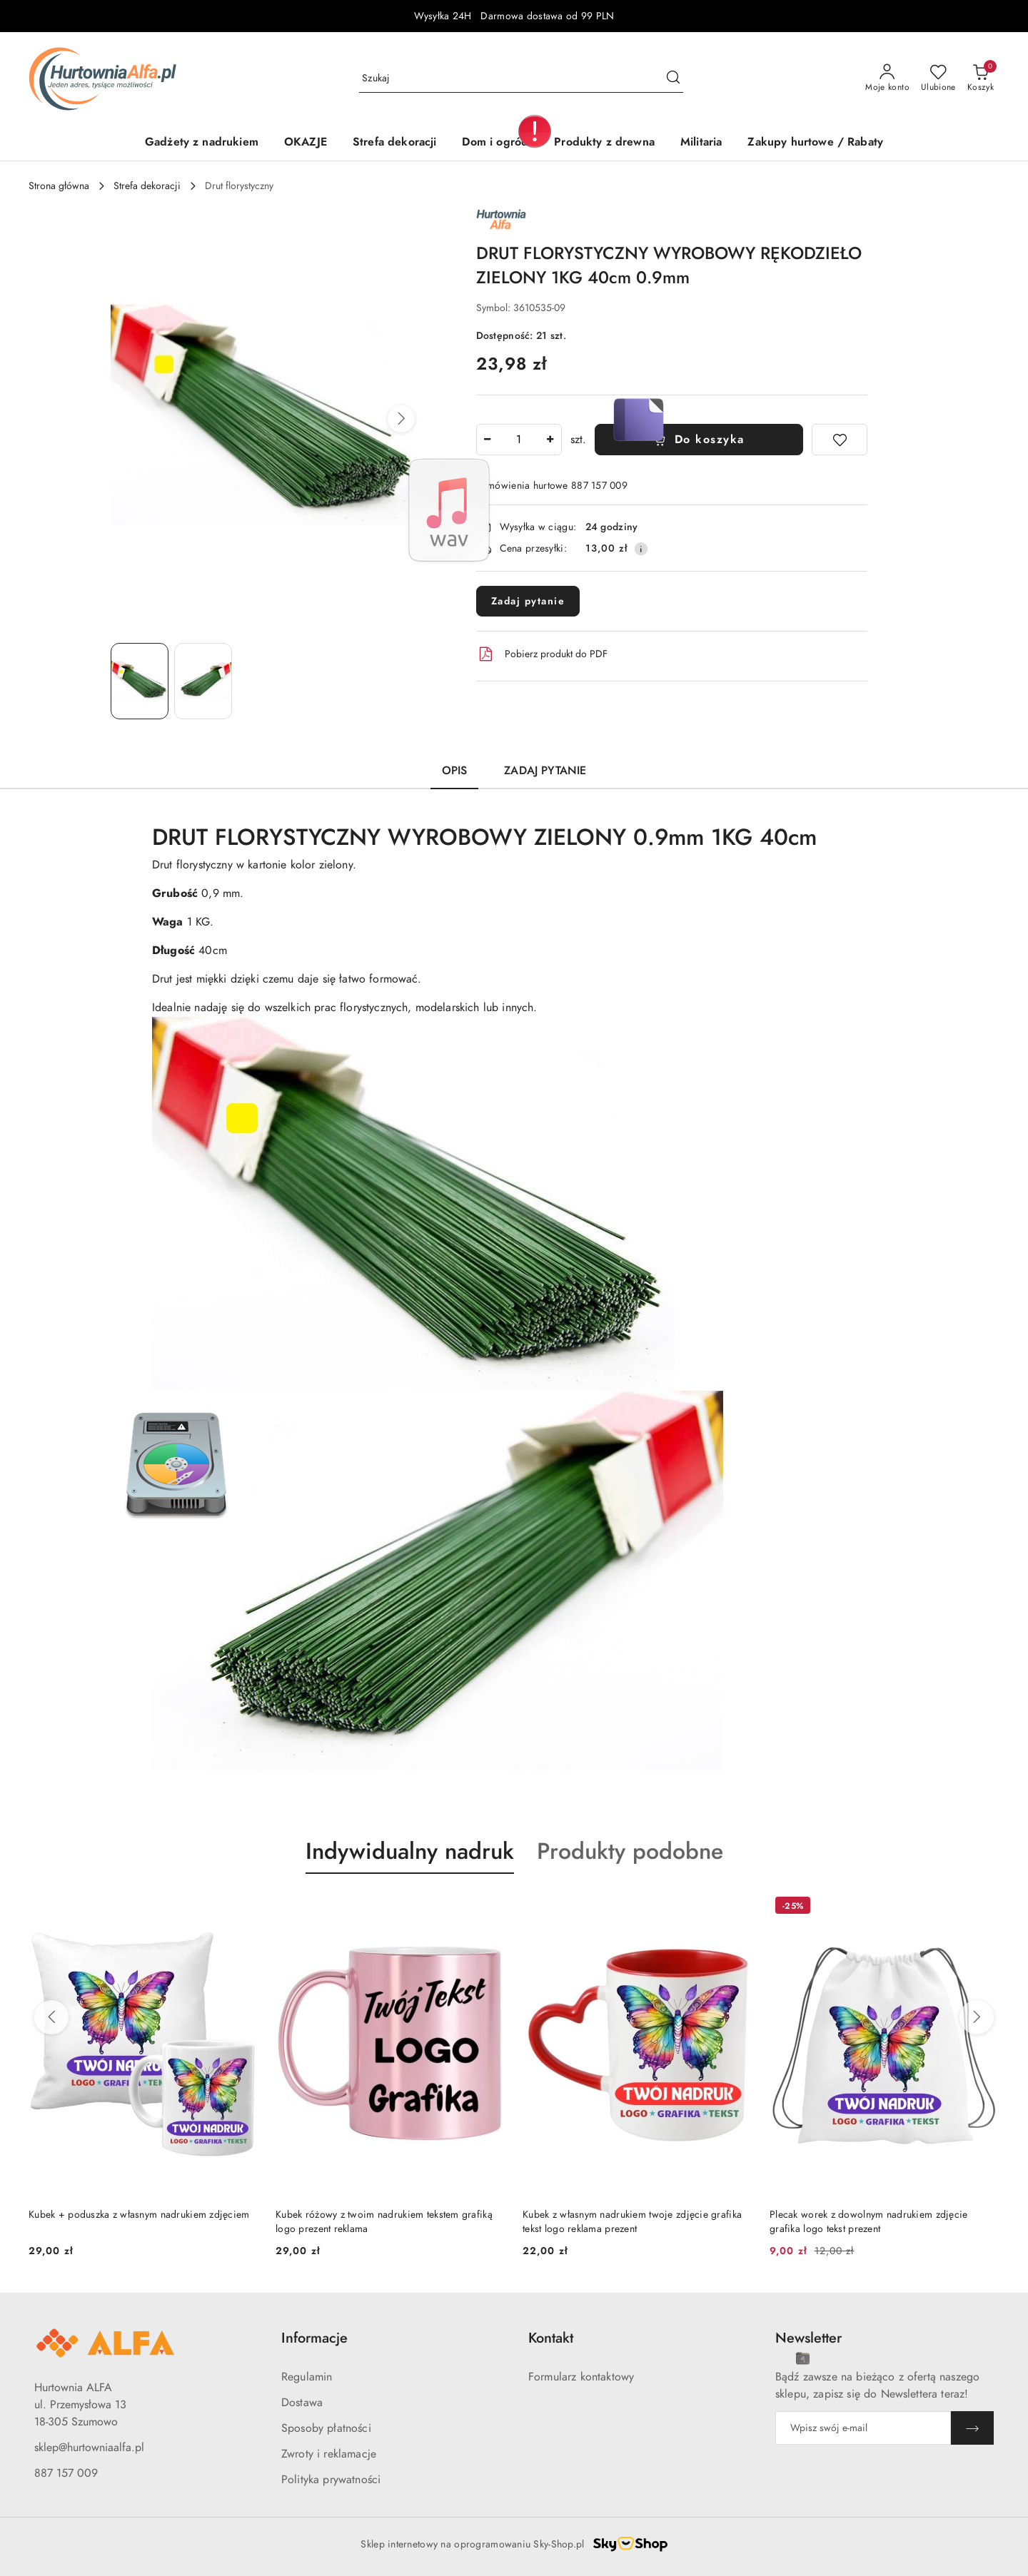  I want to click on view disk partitions on a multi-partition drive, so click(176, 1464).